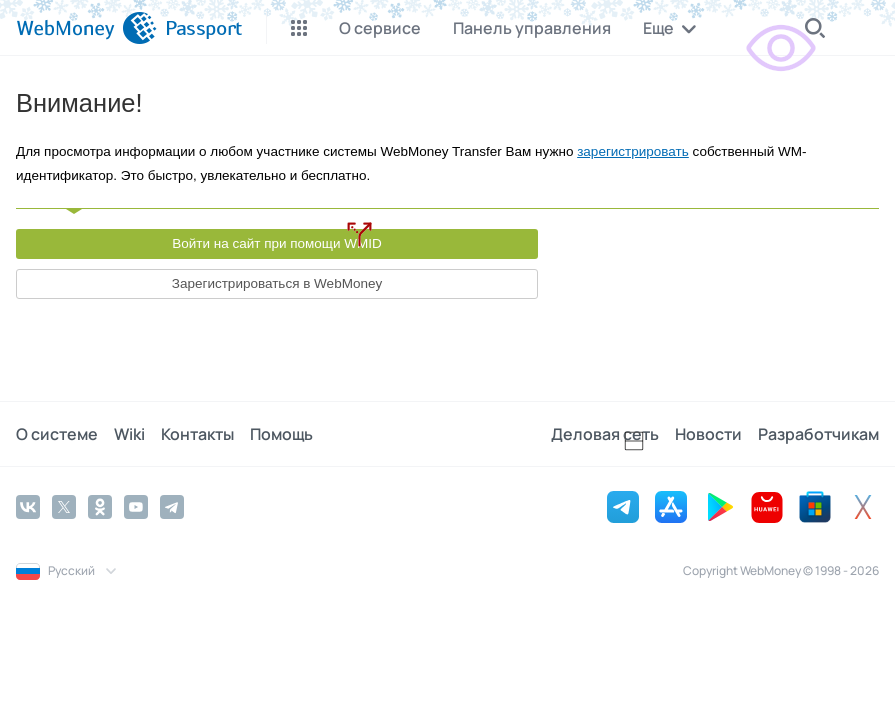 Image resolution: width=895 pixels, height=720 pixels. I want to click on take alternate route to the right, so click(359, 234).